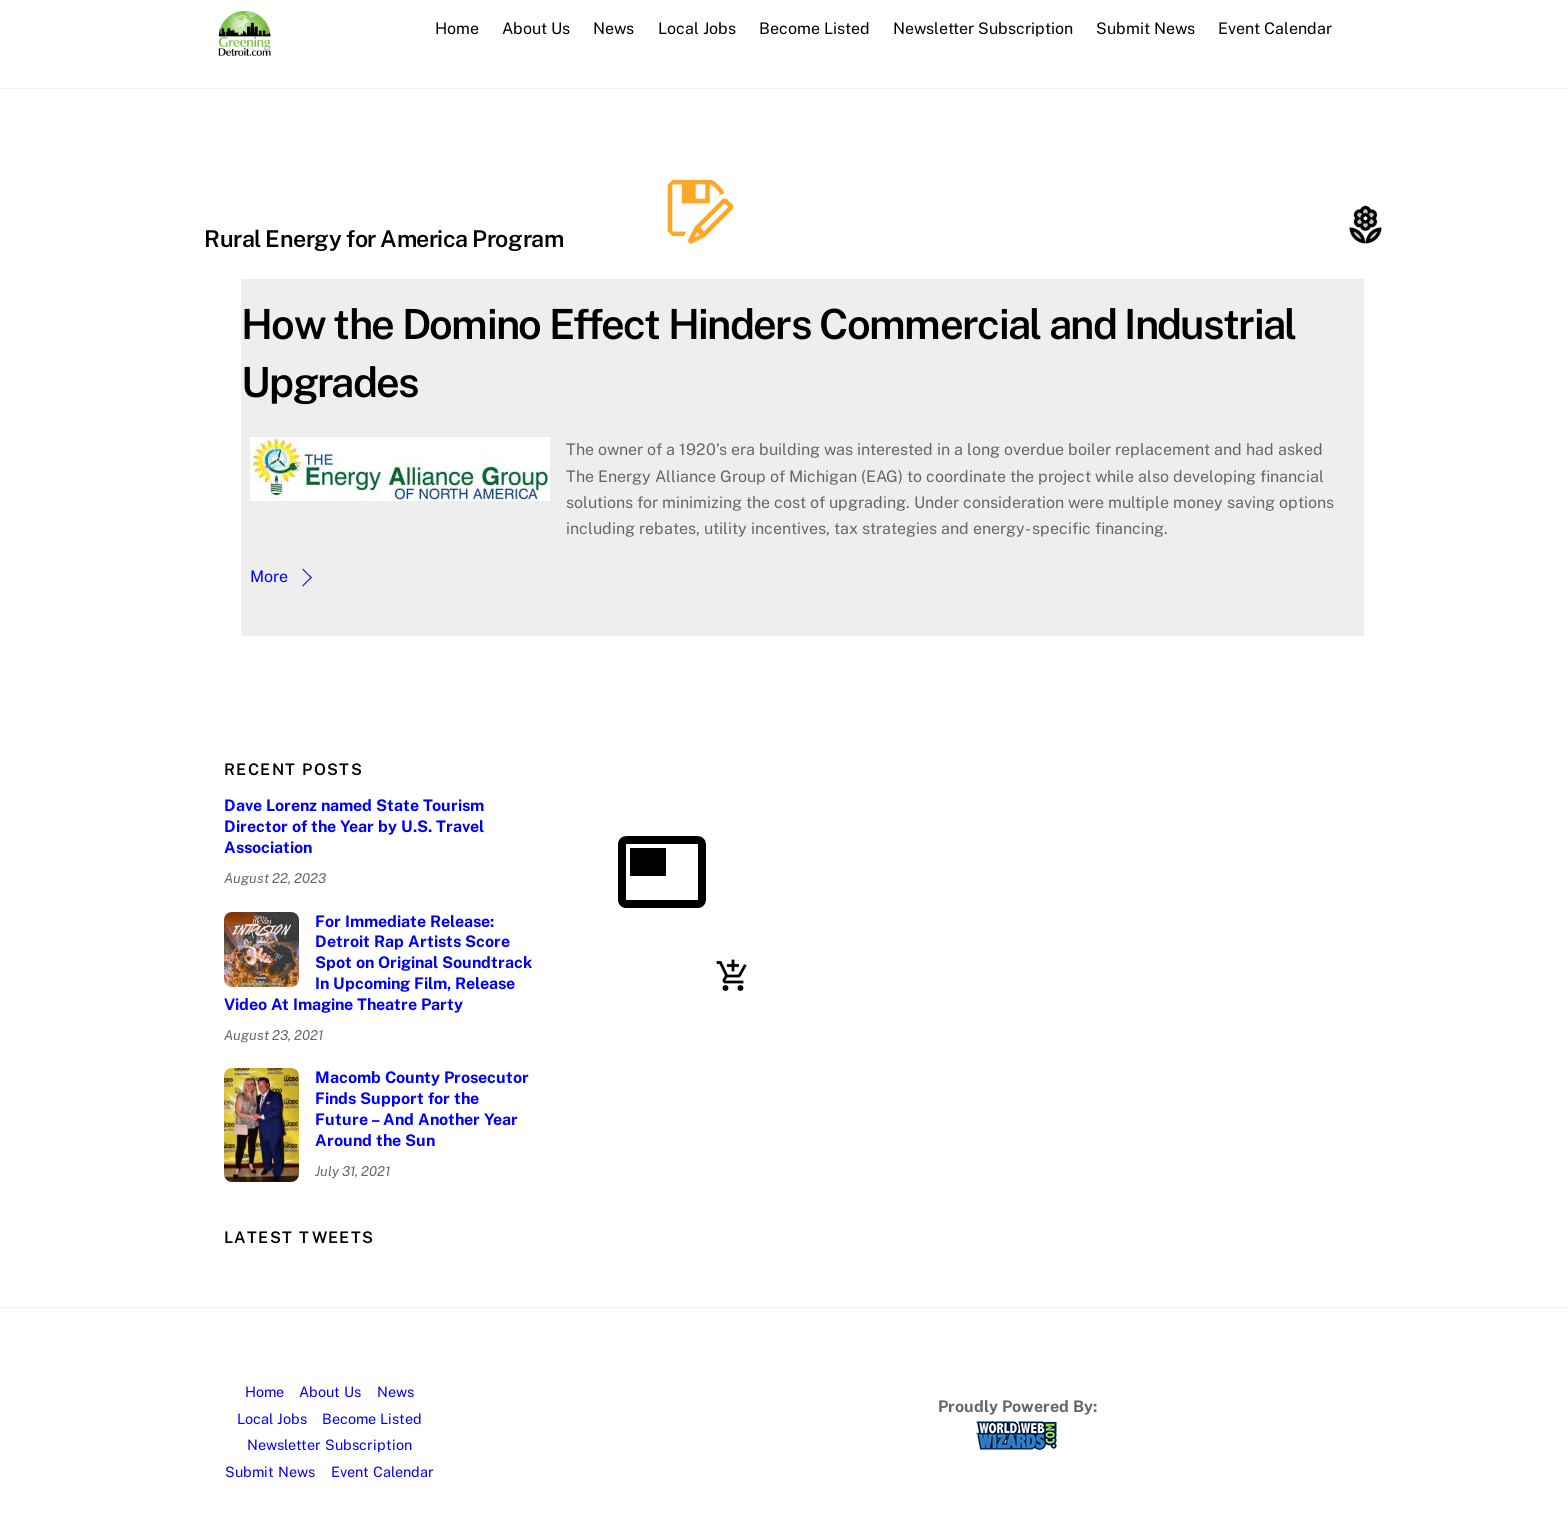 The image size is (1568, 1535). I want to click on add item to shopping cart, so click(733, 976).